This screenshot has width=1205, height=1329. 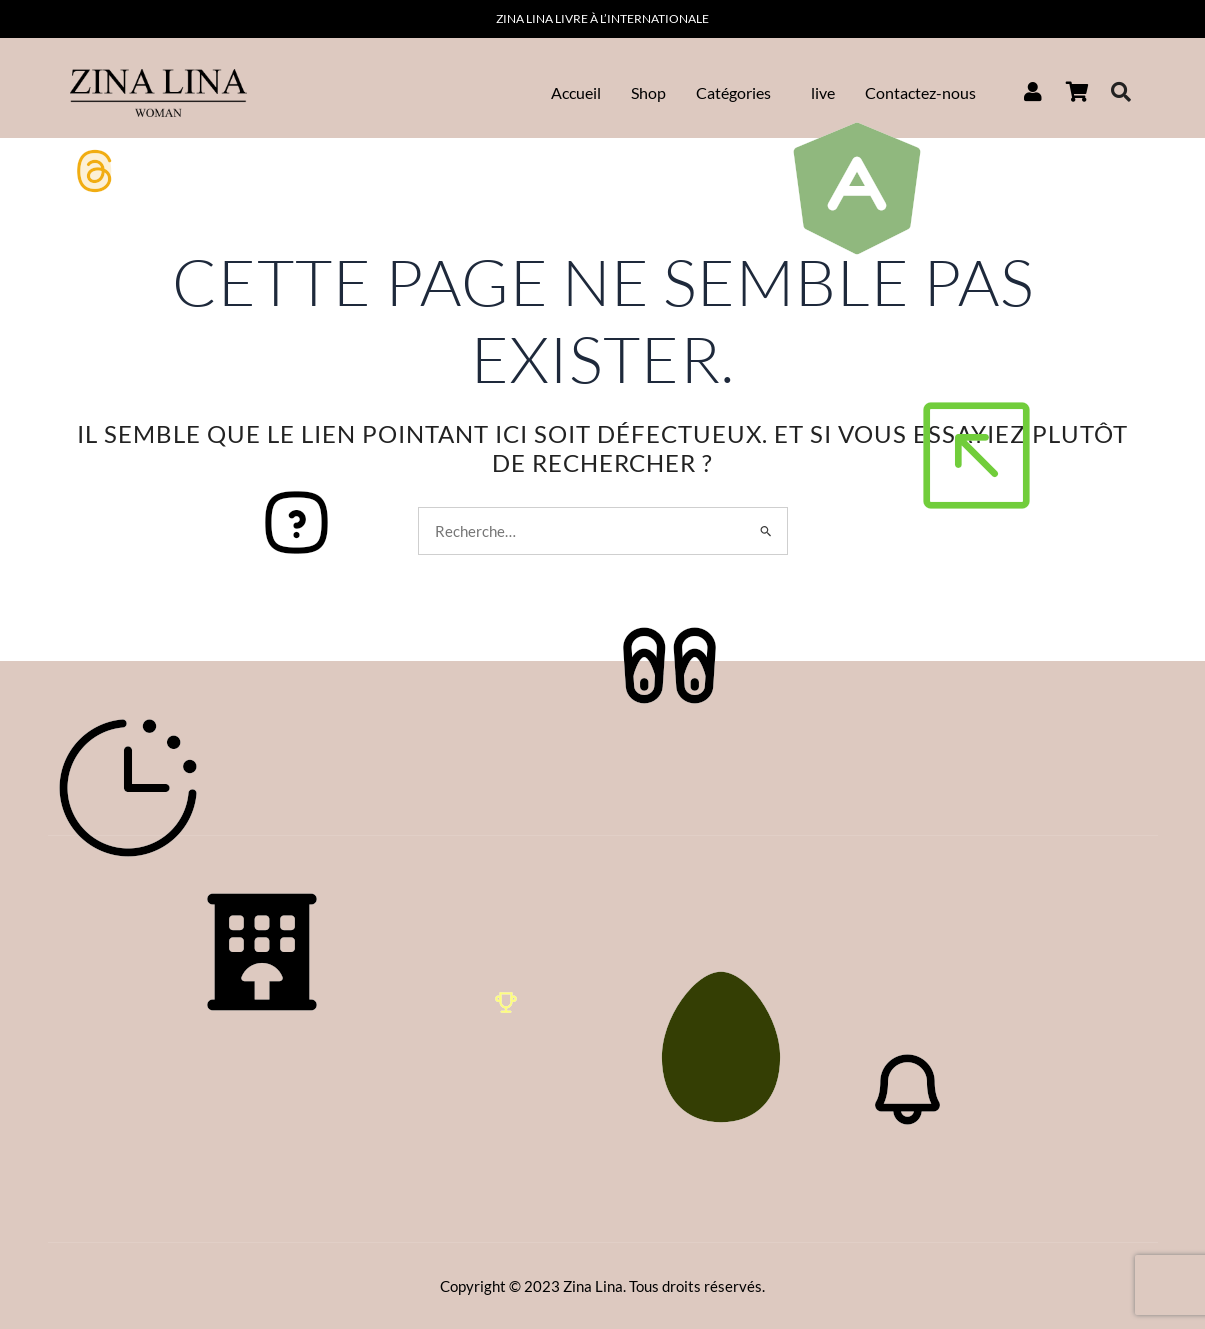 What do you see at coordinates (95, 171) in the screenshot?
I see `open the Threads app` at bounding box center [95, 171].